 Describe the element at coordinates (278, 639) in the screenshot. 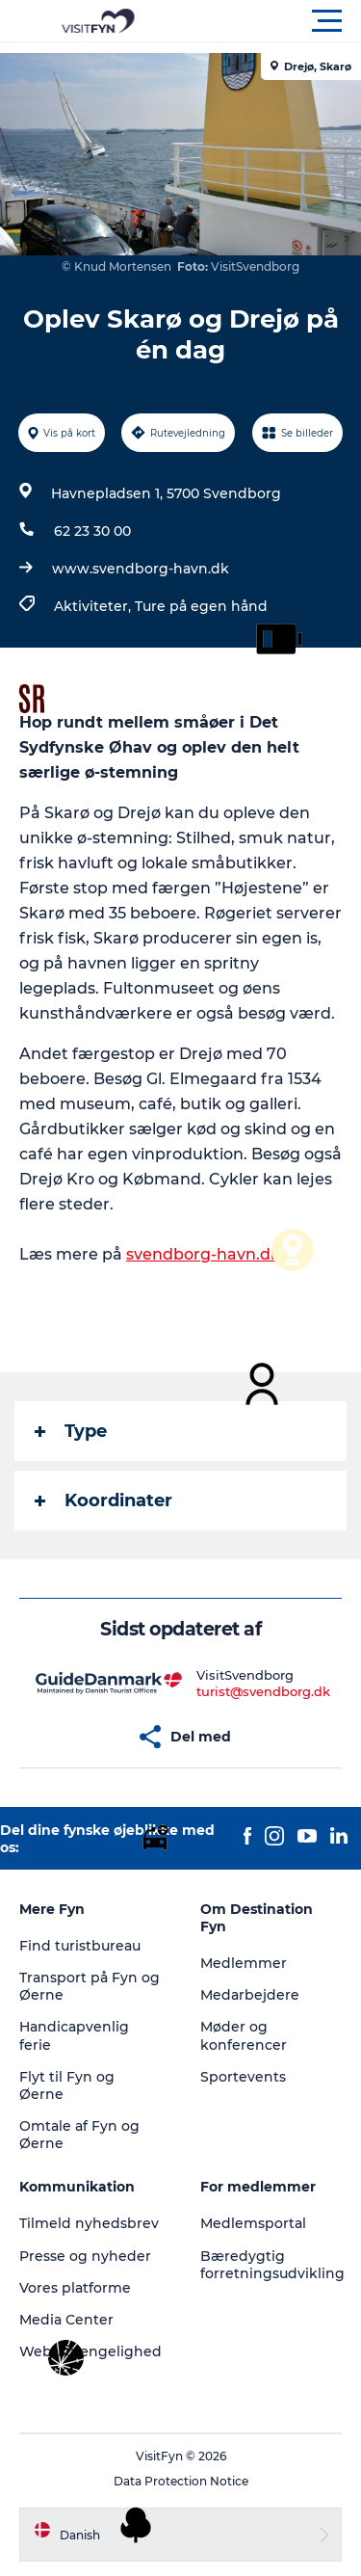

I see `indicates low battery status` at that location.